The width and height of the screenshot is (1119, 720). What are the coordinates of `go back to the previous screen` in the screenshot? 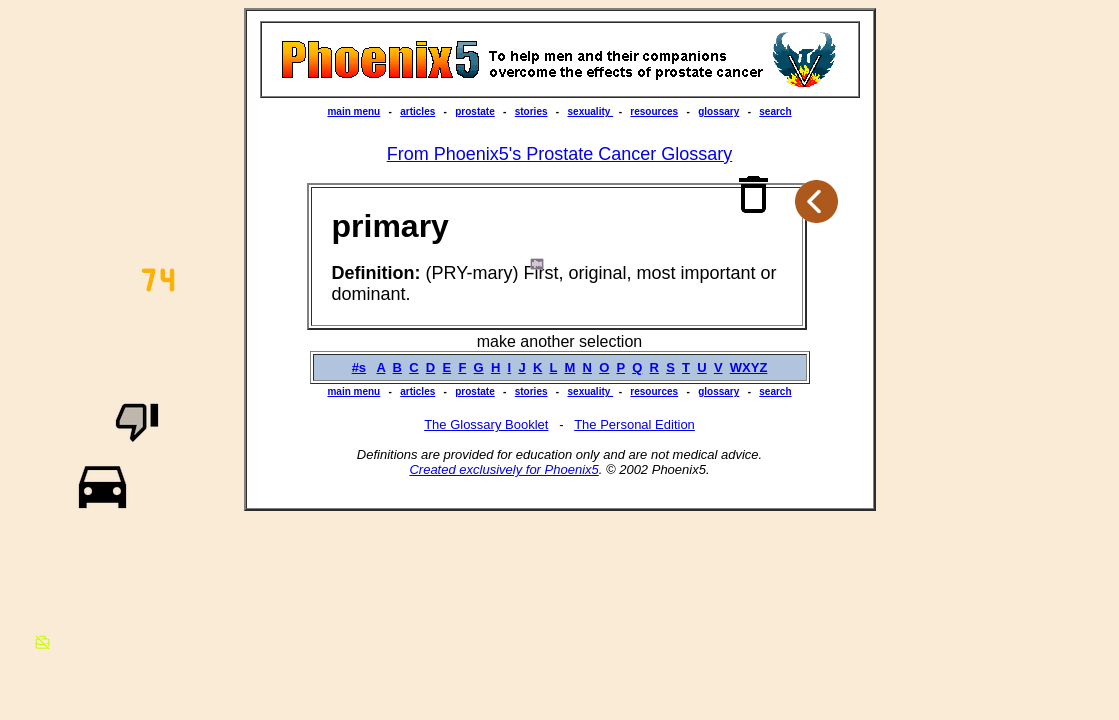 It's located at (816, 201).